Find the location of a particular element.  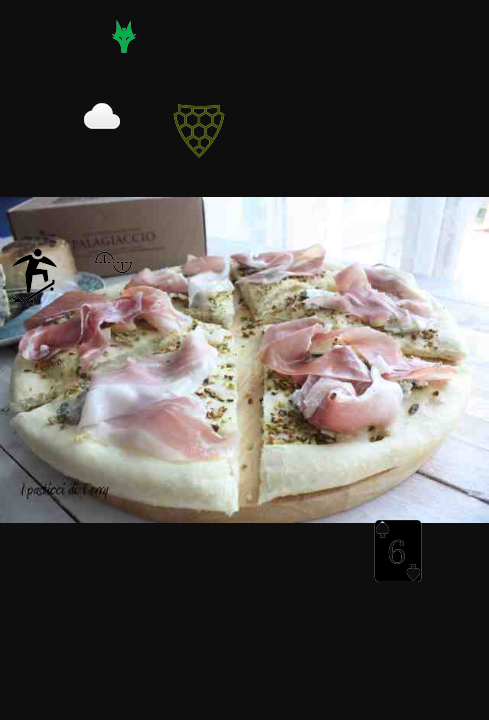

access skateboarding games or activities is located at coordinates (32, 275).